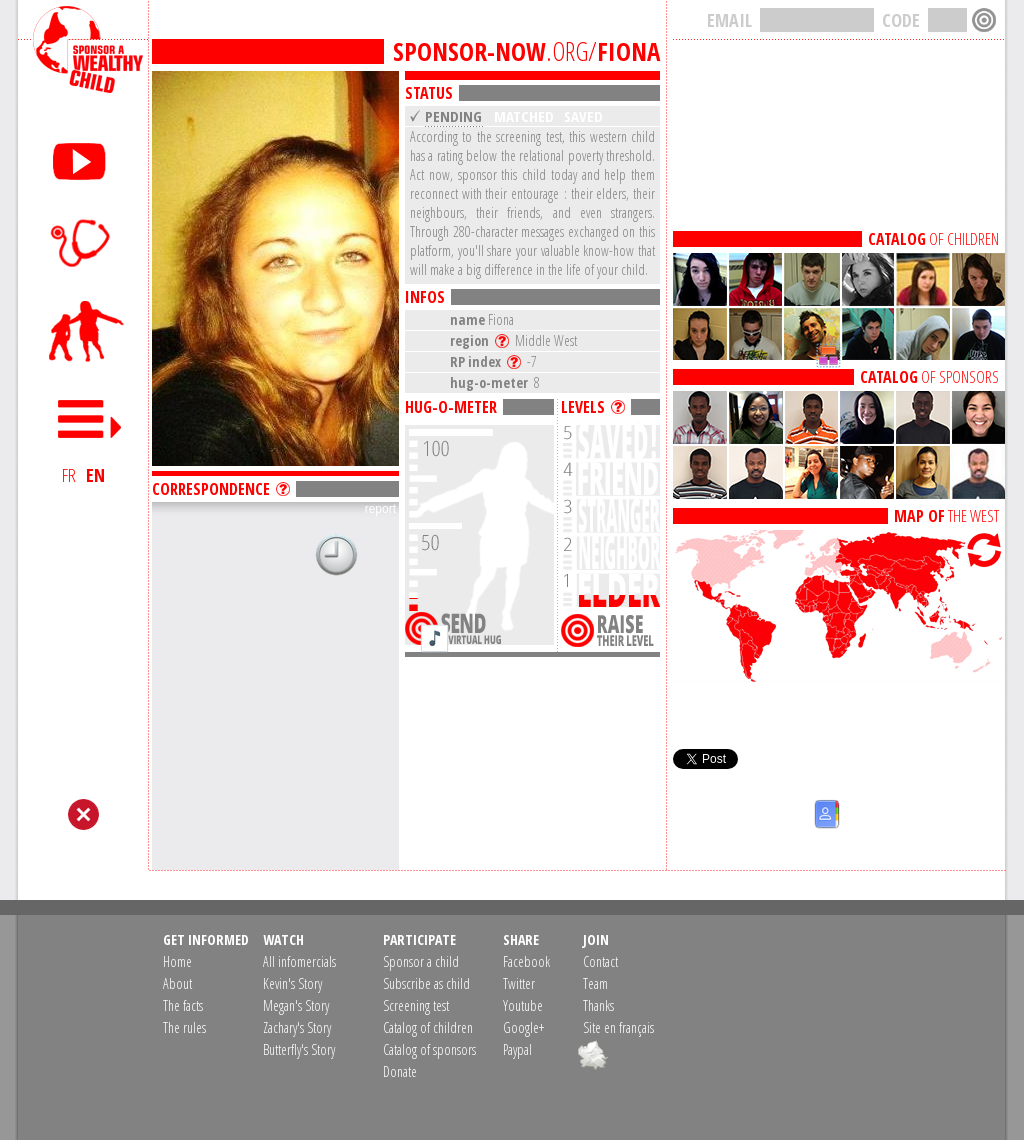 The height and width of the screenshot is (1140, 1024). I want to click on select all items in the current view, so click(828, 355).